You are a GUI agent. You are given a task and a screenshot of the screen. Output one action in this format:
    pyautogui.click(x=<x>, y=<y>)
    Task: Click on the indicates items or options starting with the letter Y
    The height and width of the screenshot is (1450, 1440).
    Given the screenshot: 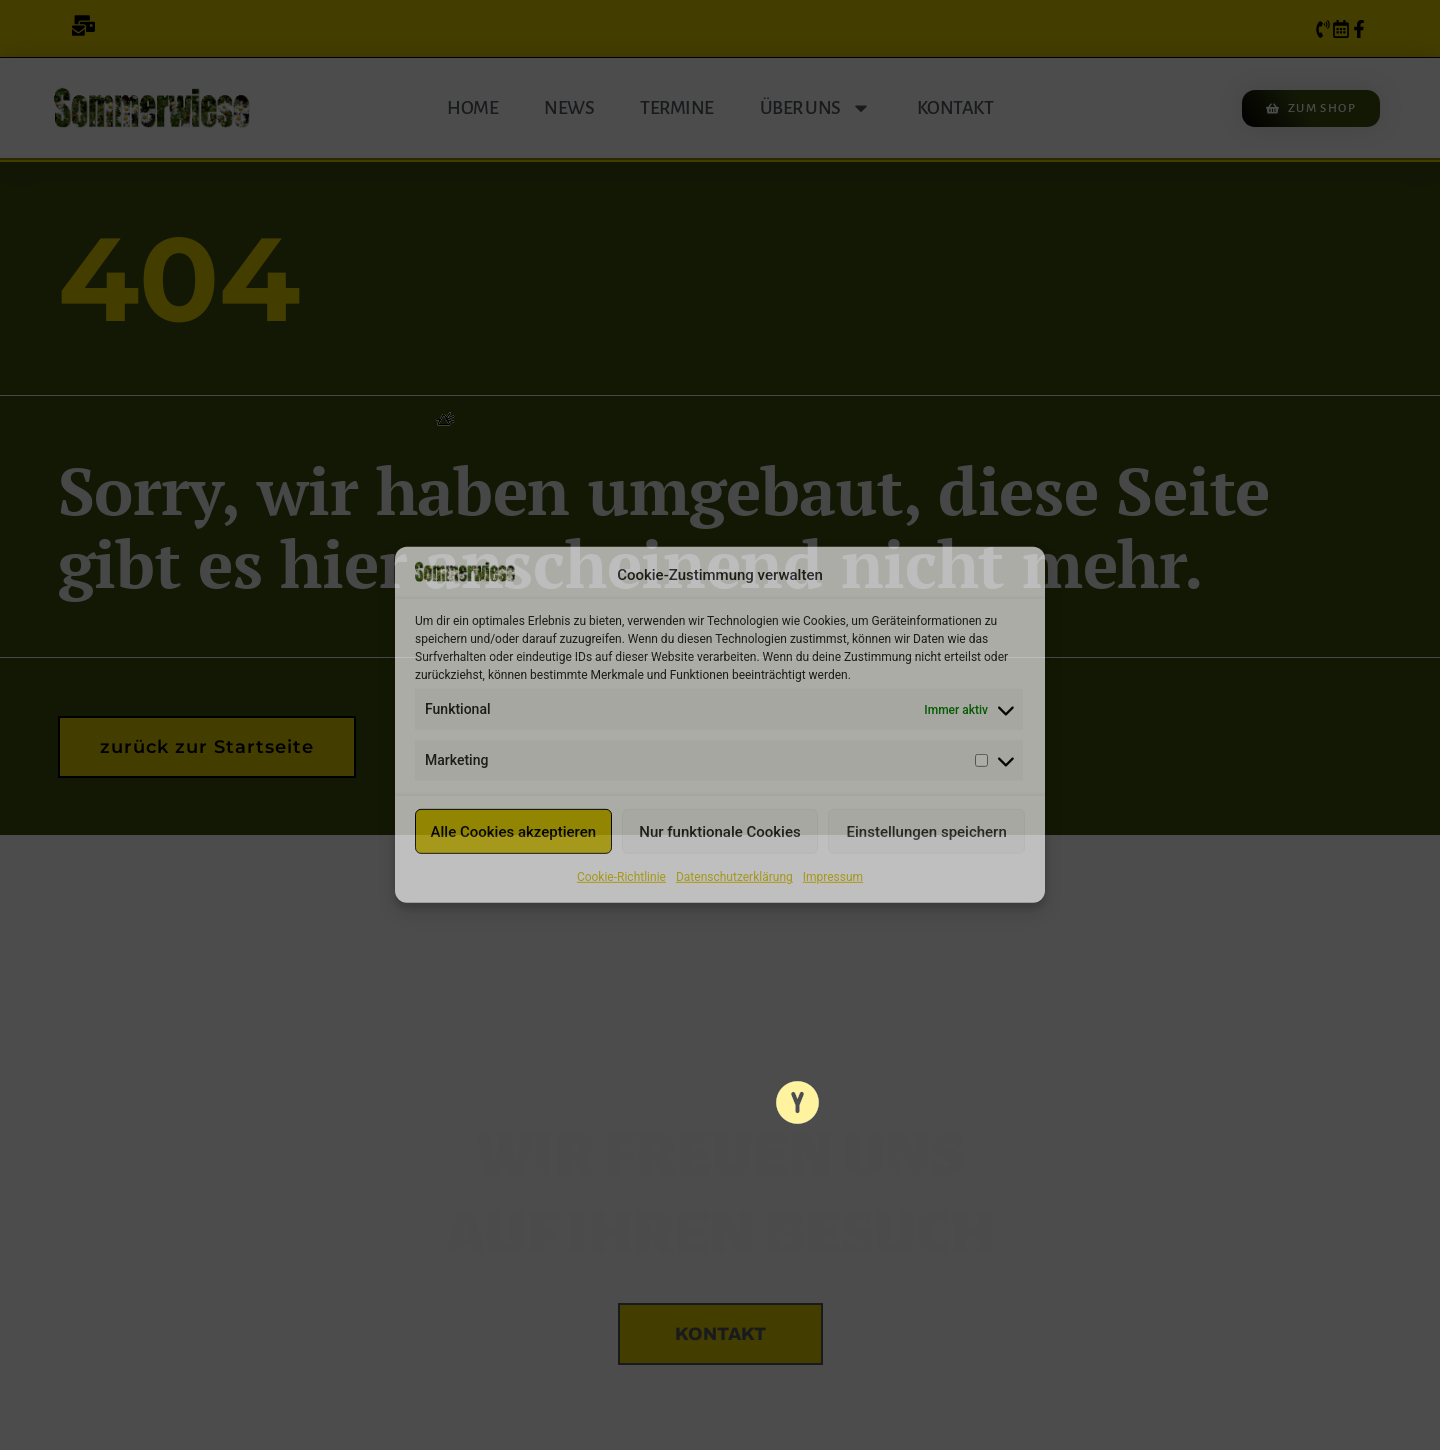 What is the action you would take?
    pyautogui.click(x=797, y=1102)
    